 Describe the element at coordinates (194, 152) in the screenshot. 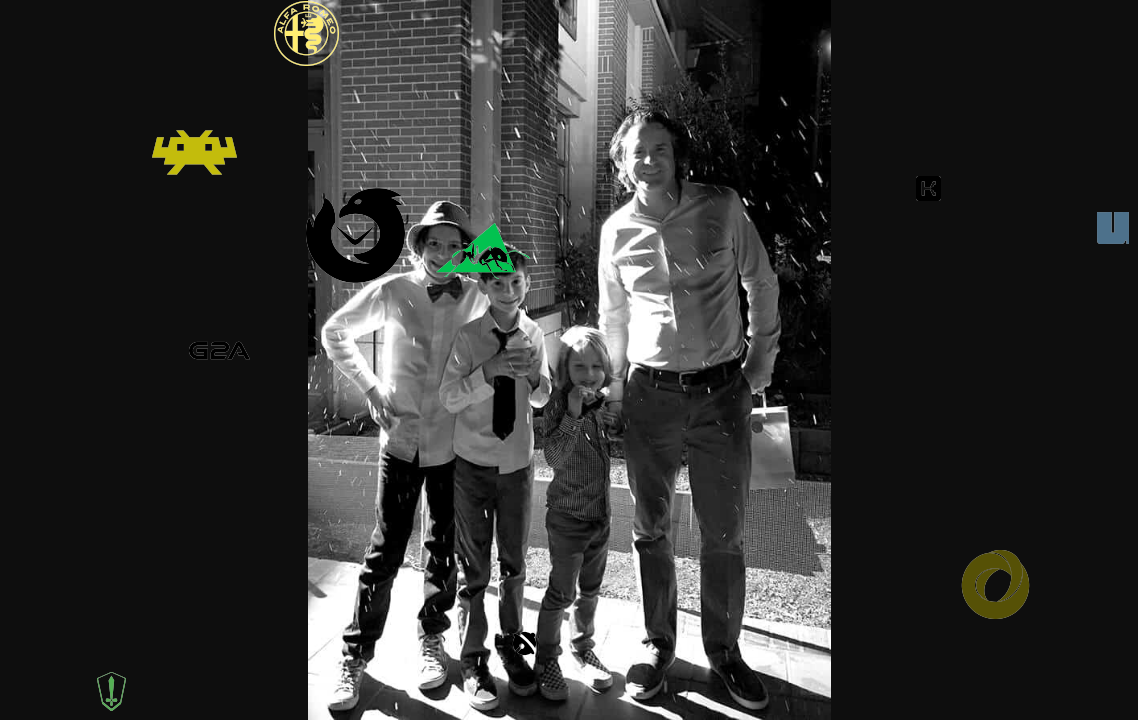

I see `open RetroArch emulator app` at that location.